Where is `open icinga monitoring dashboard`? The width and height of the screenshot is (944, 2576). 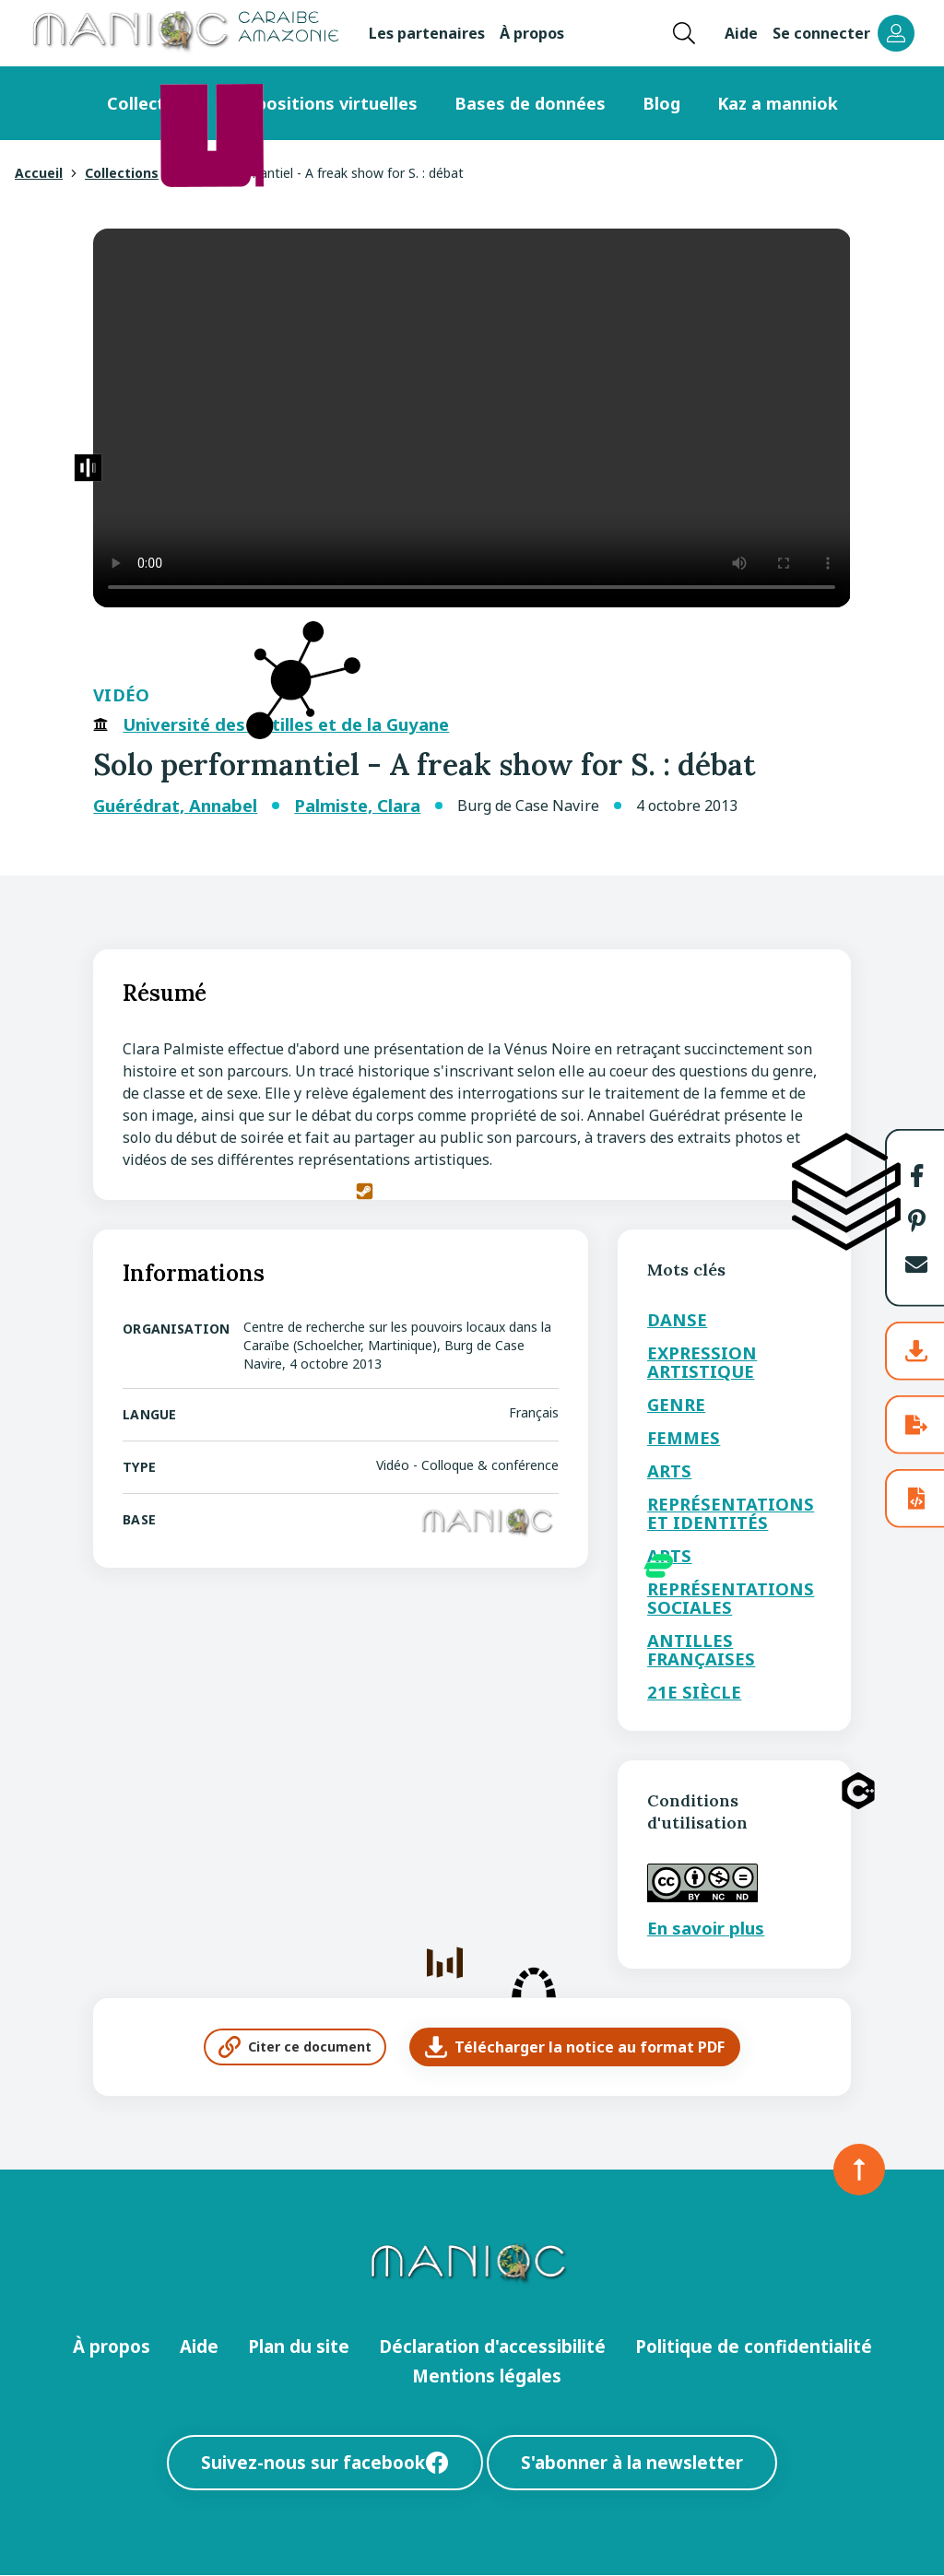 open icinga monitoring dashboard is located at coordinates (303, 680).